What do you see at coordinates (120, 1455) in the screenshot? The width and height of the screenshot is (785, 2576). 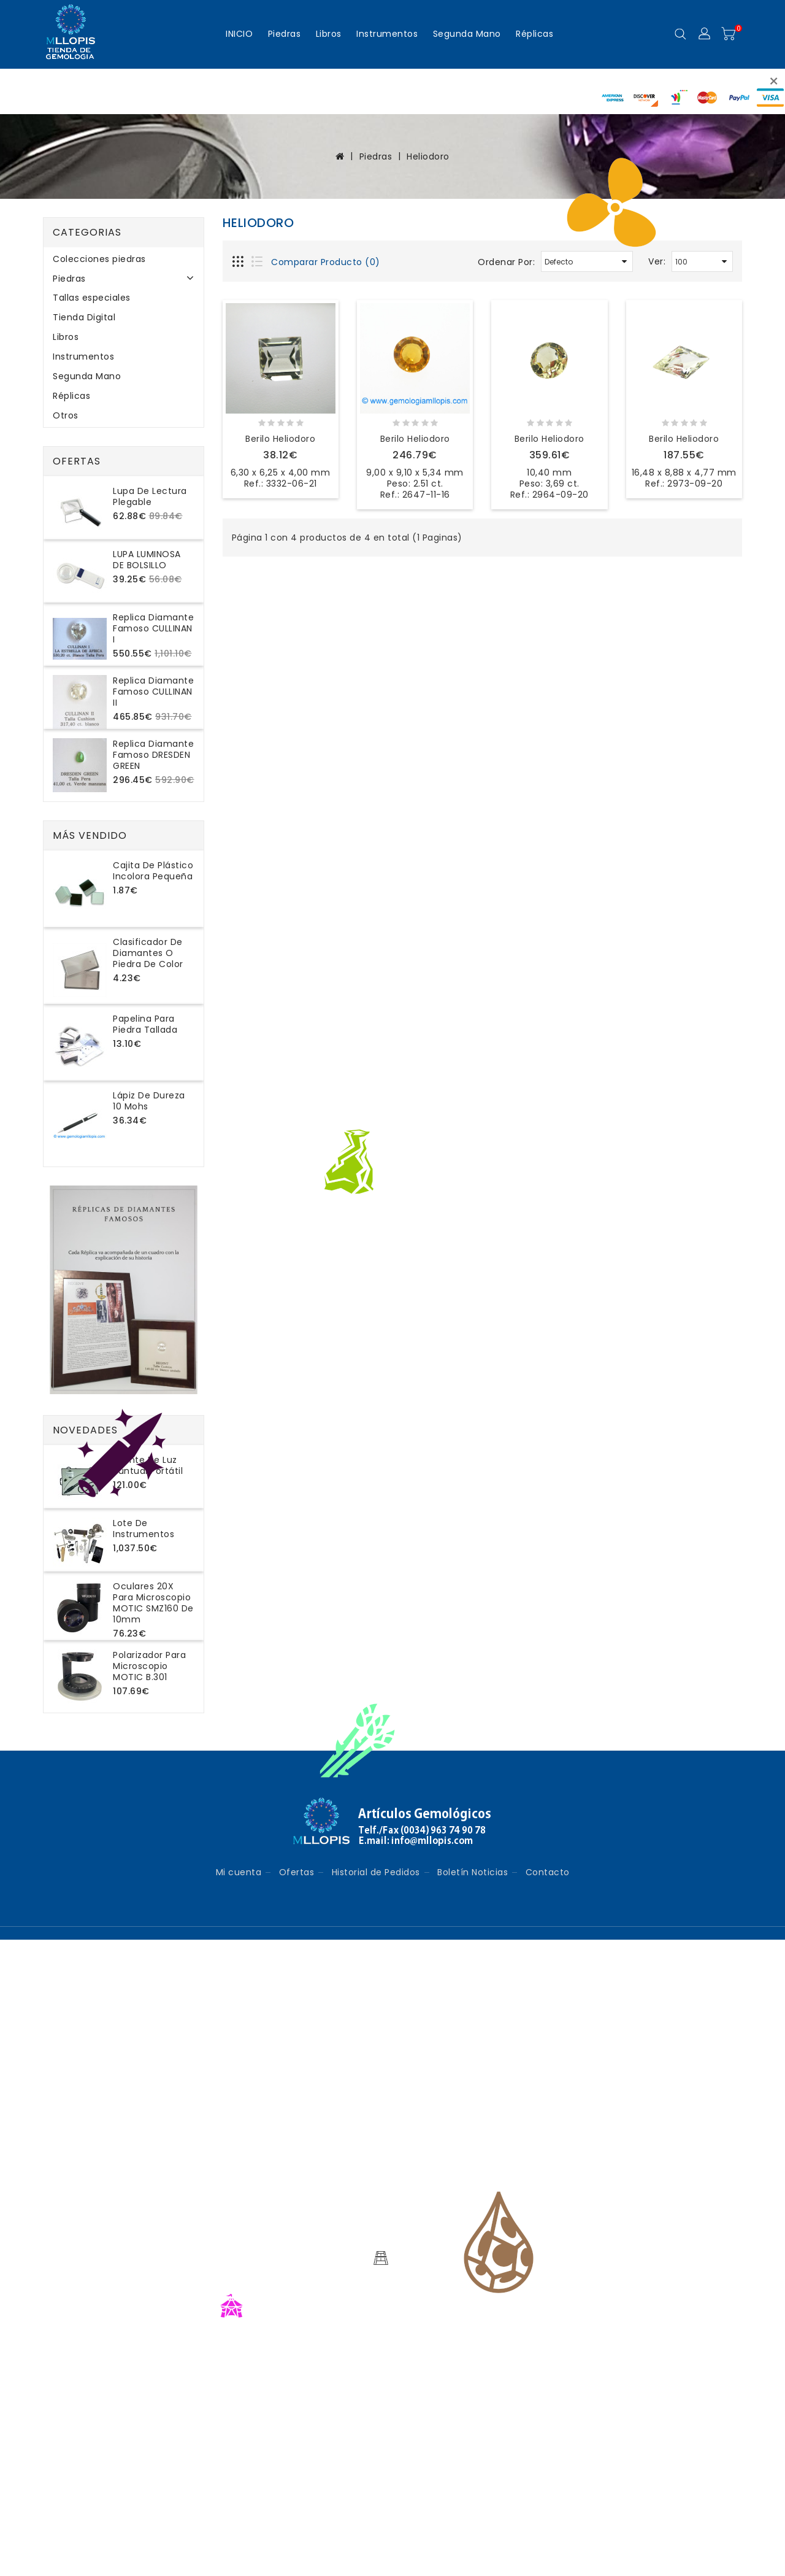 I see `special ammunition or power-up item` at bounding box center [120, 1455].